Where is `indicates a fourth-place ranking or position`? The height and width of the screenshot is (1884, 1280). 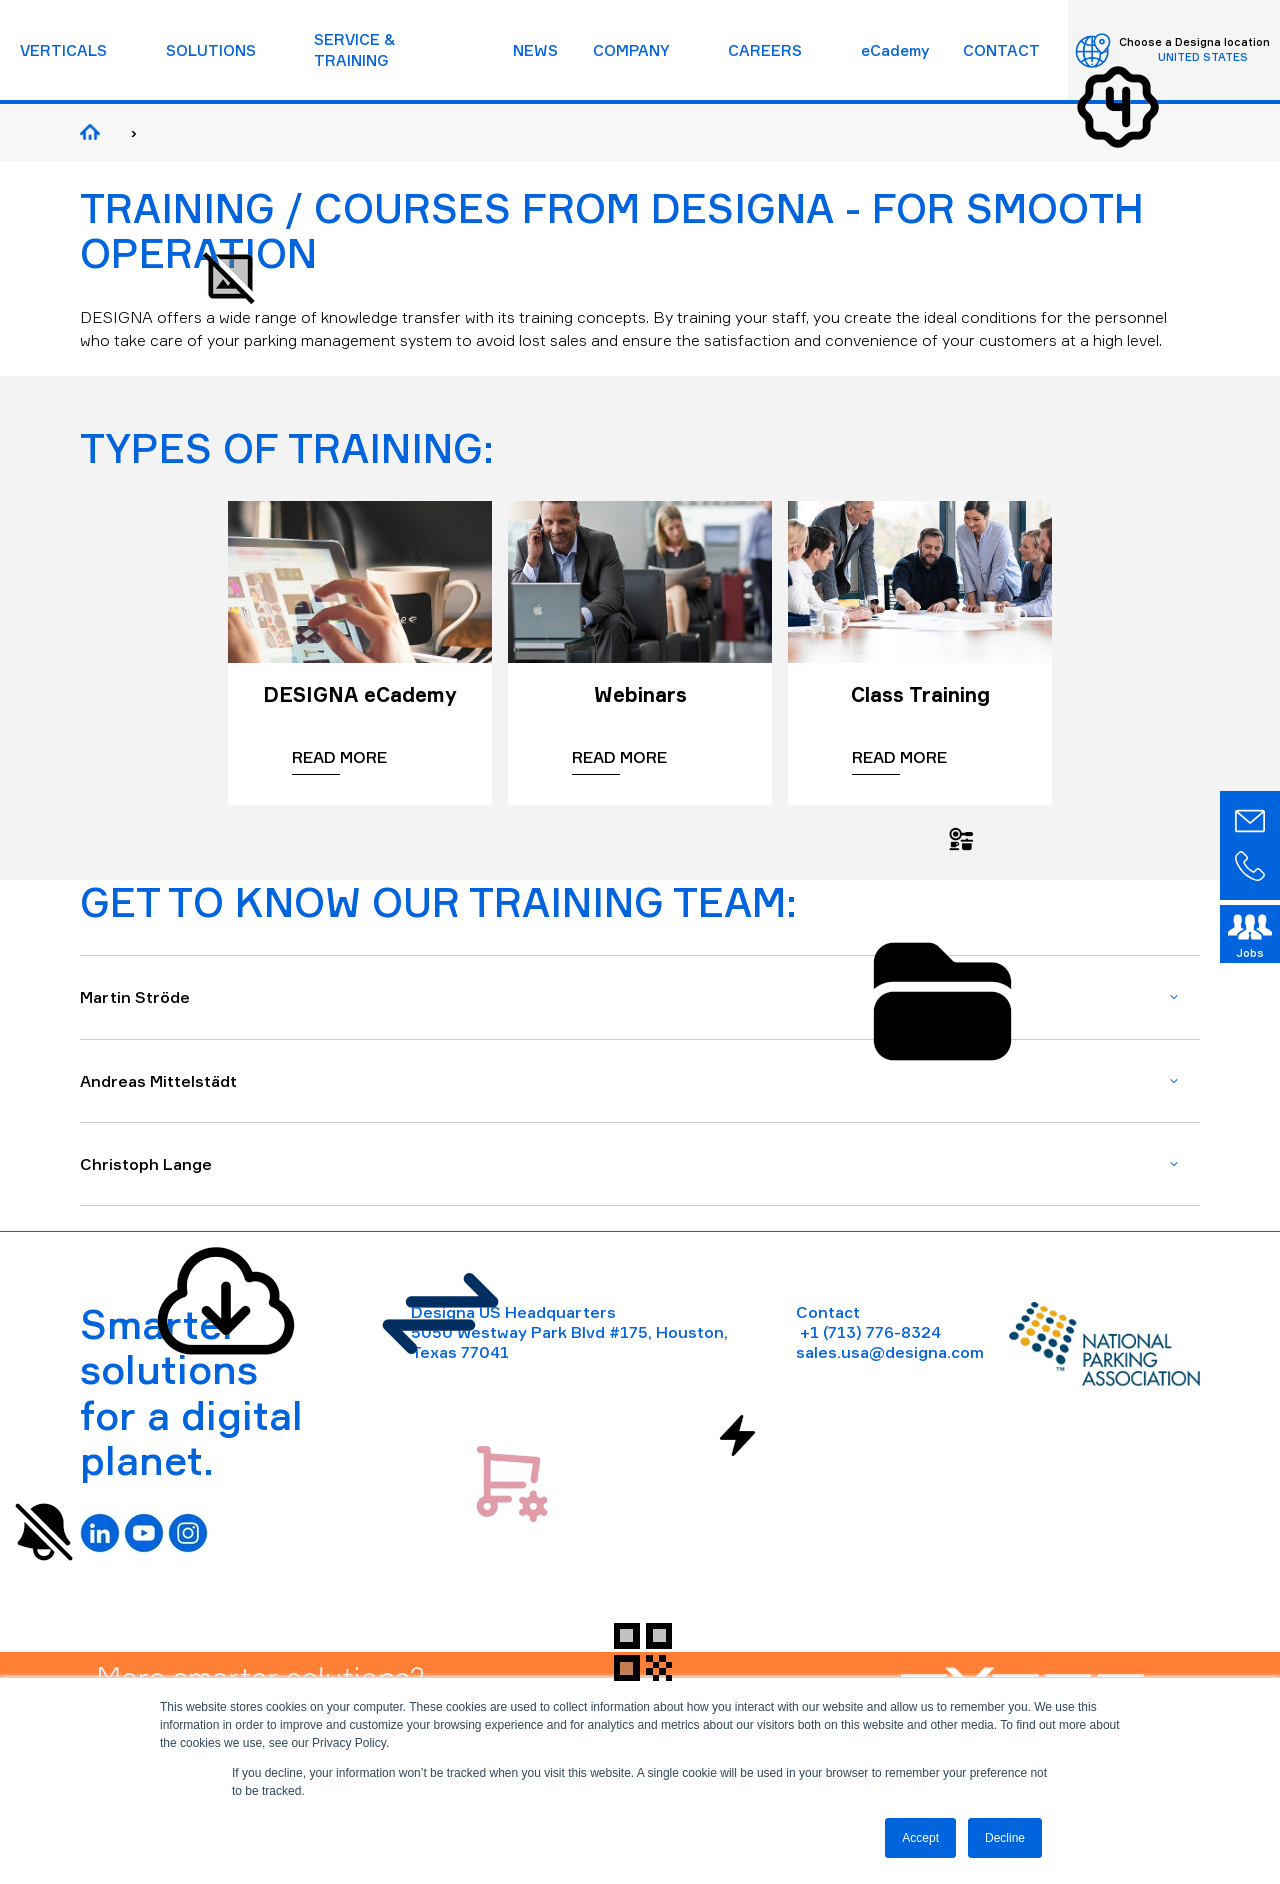
indicates a fourth-place ranking or position is located at coordinates (1118, 107).